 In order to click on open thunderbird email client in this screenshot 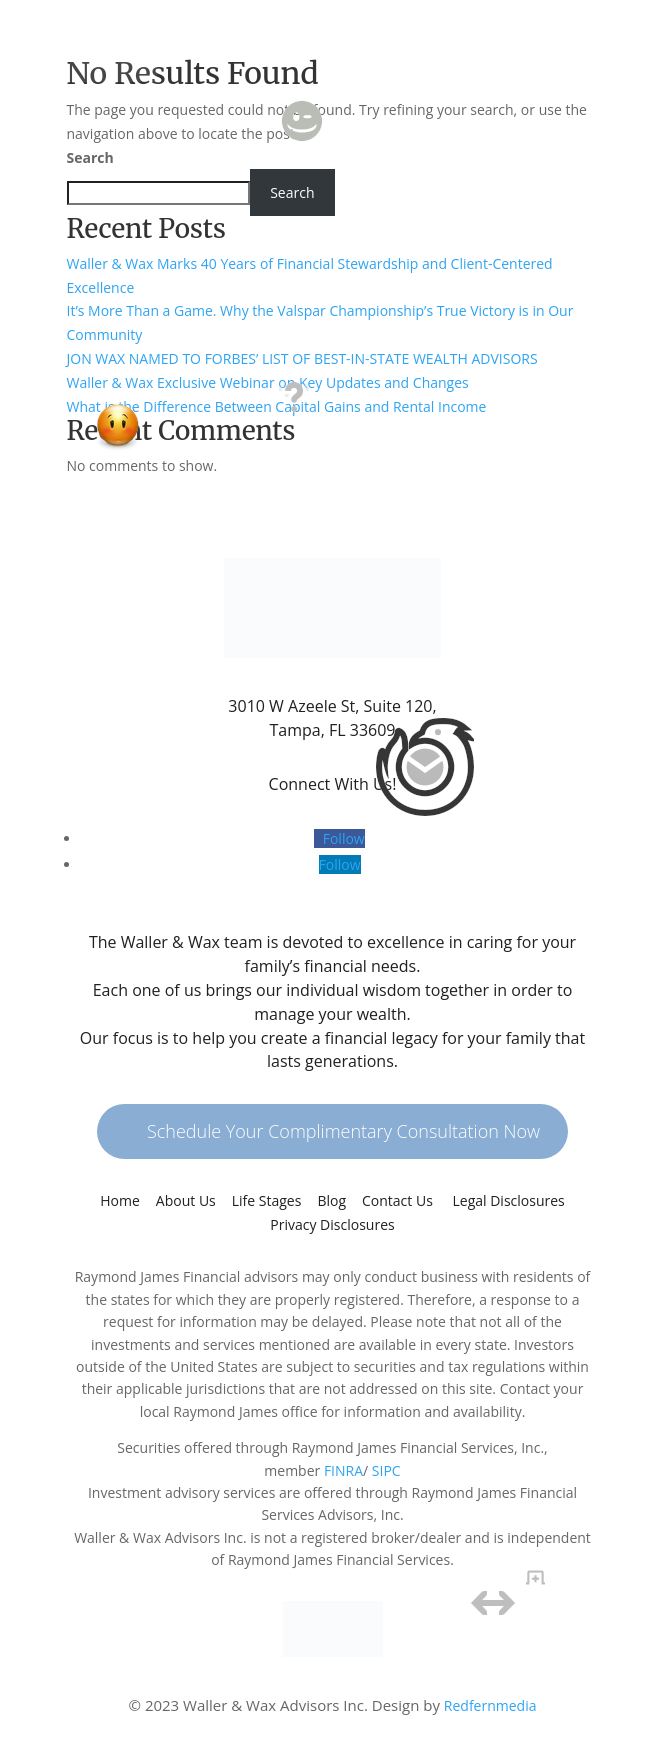, I will do `click(425, 767)`.